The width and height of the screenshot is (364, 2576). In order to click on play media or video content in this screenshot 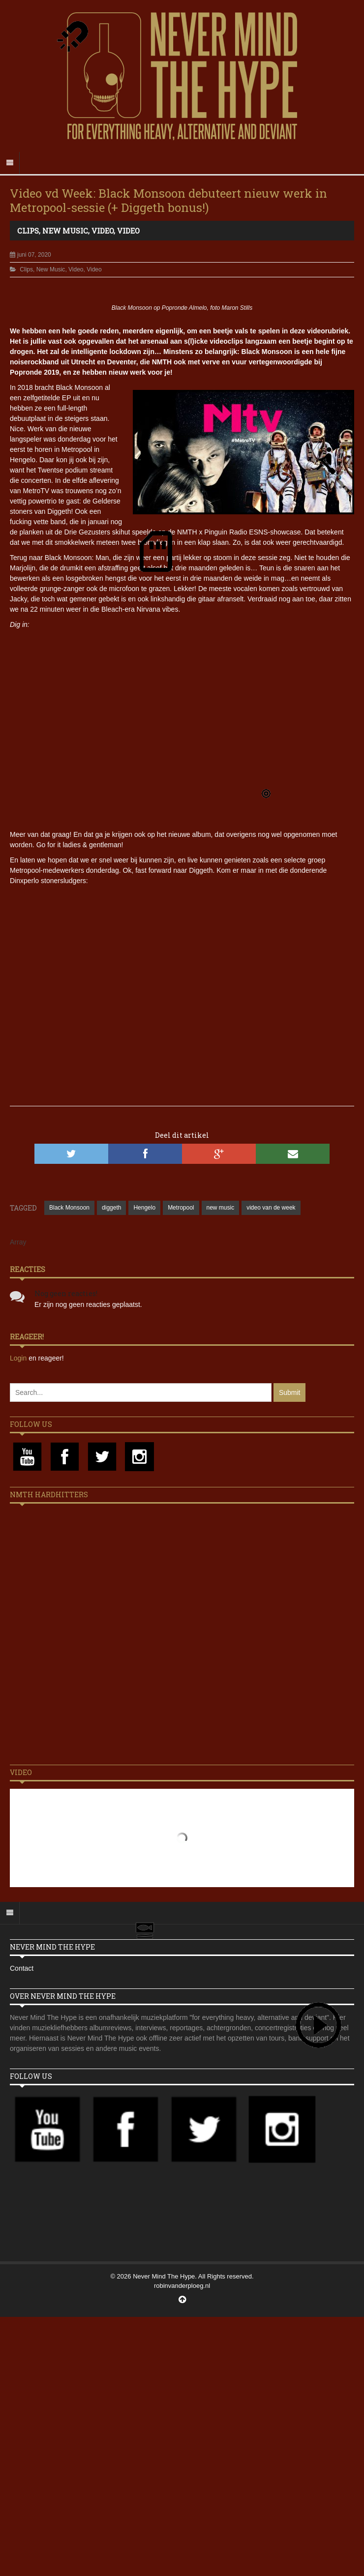, I will do `click(318, 2025)`.